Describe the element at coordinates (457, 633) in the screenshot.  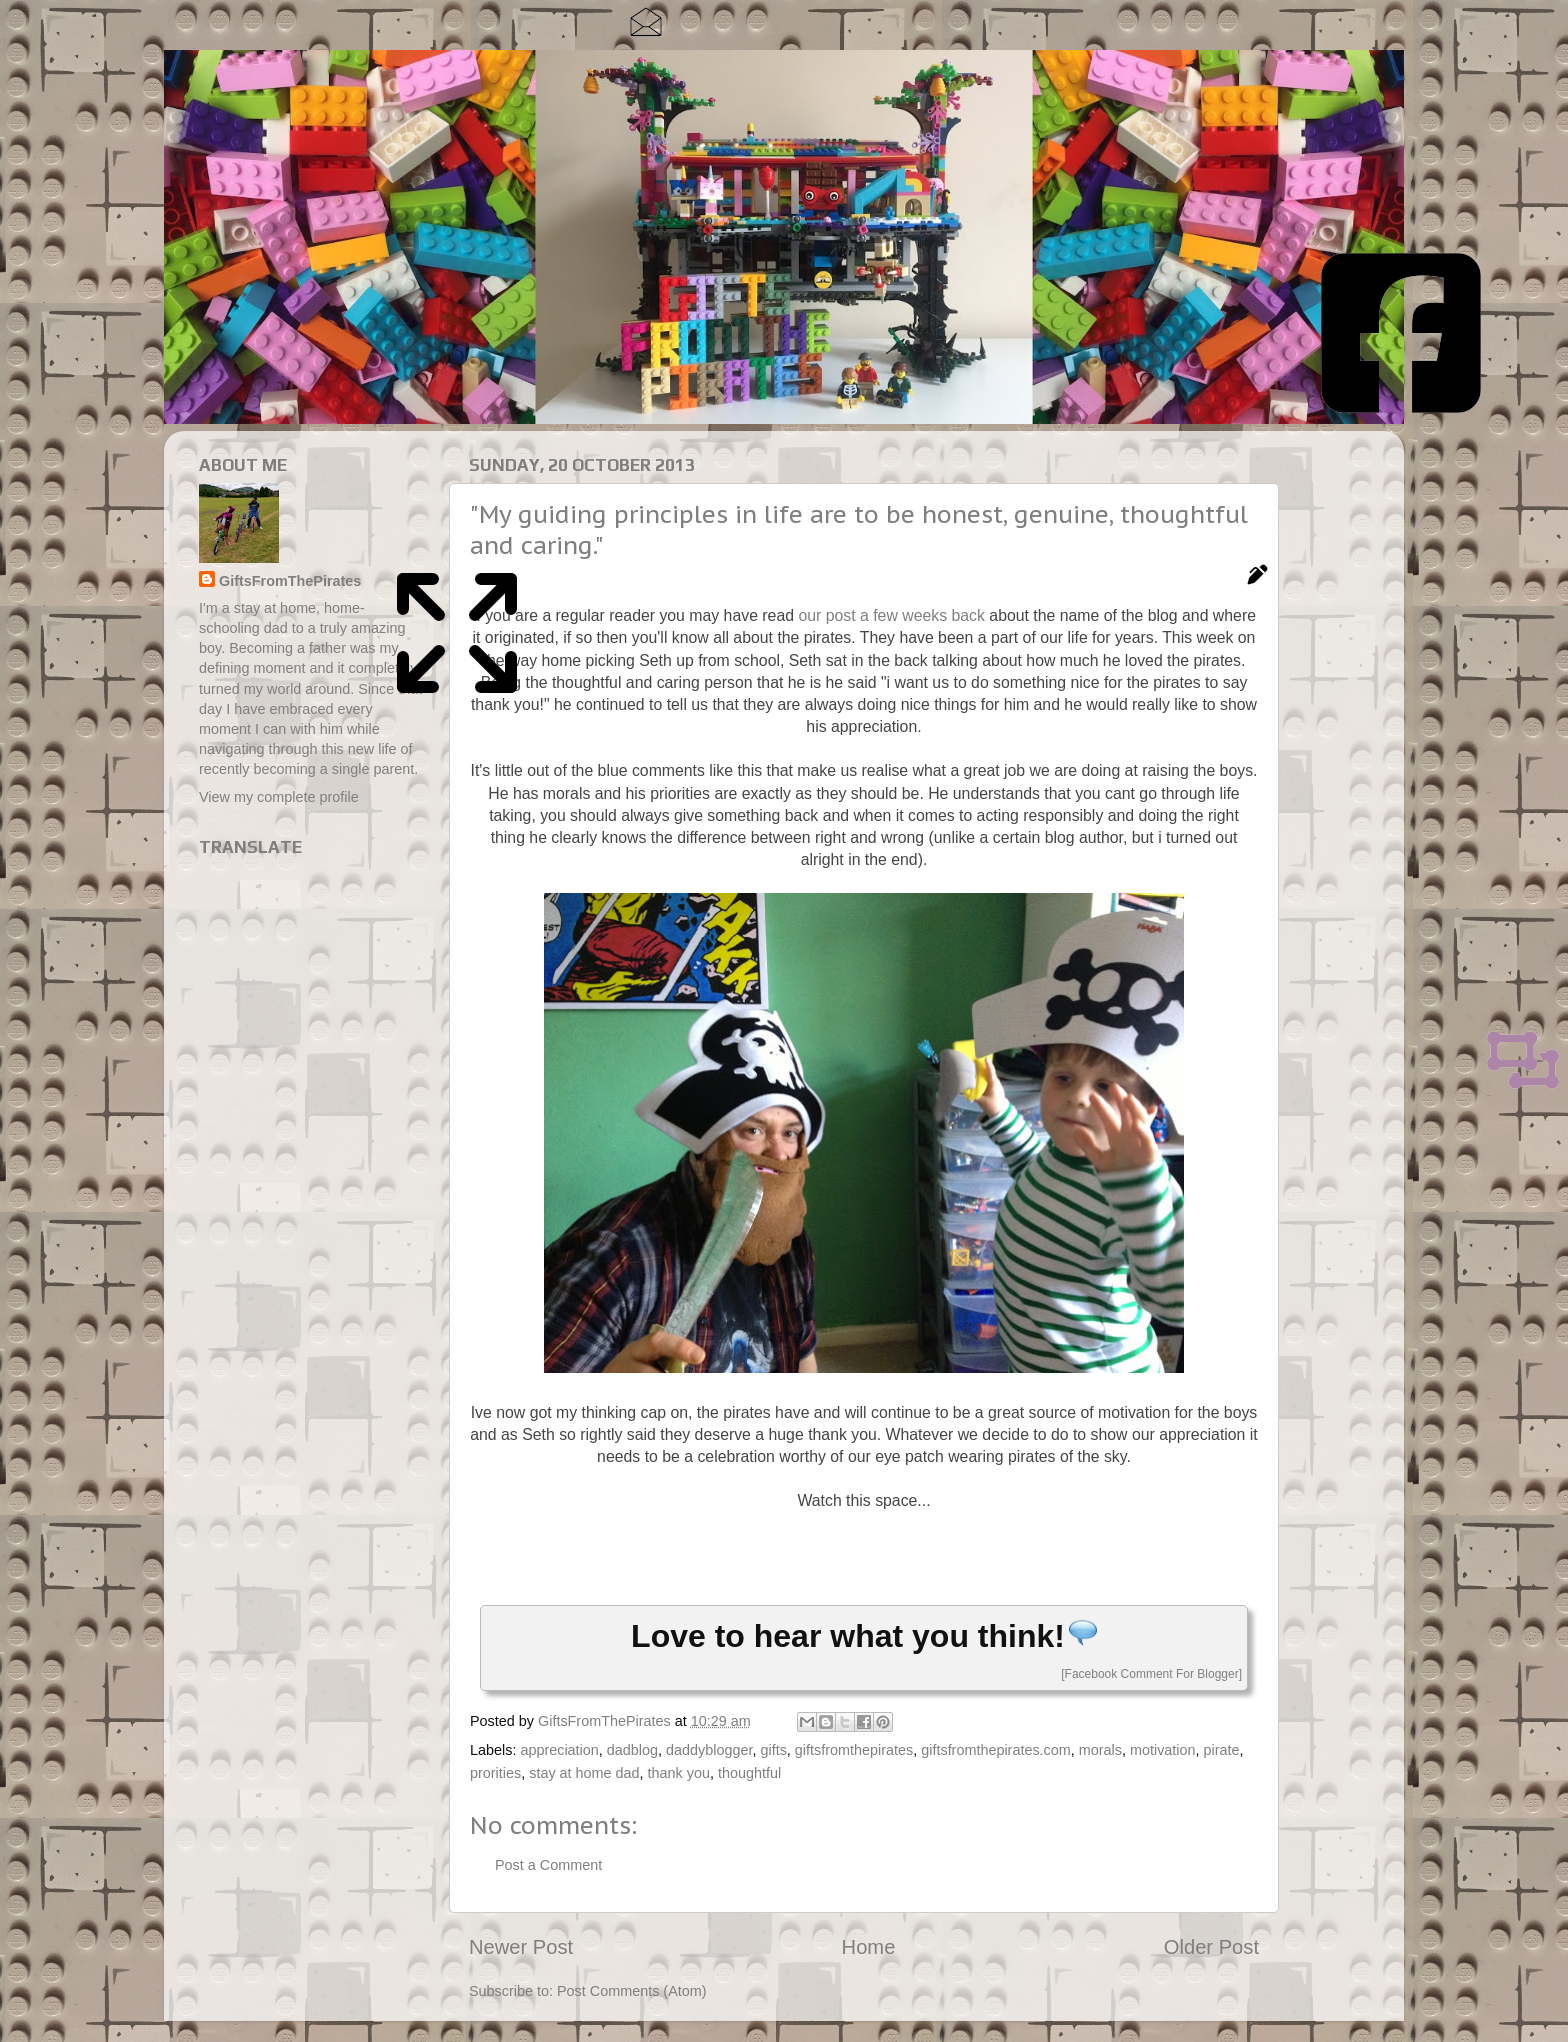
I see `expand to fullscreen mode` at that location.